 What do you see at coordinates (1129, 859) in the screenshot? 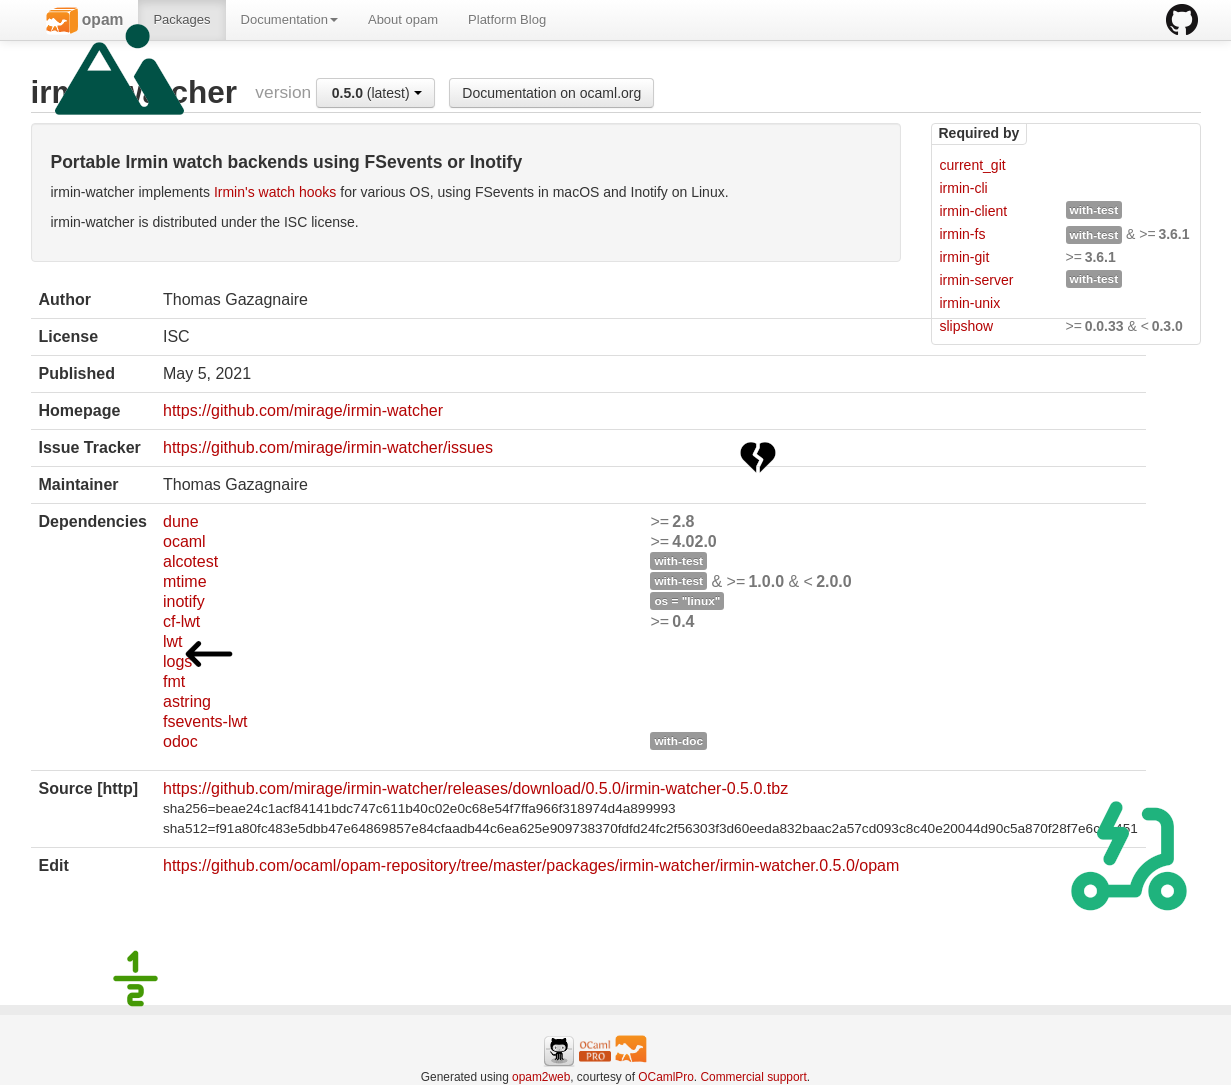
I see `select electric scooter as transportation mode` at bounding box center [1129, 859].